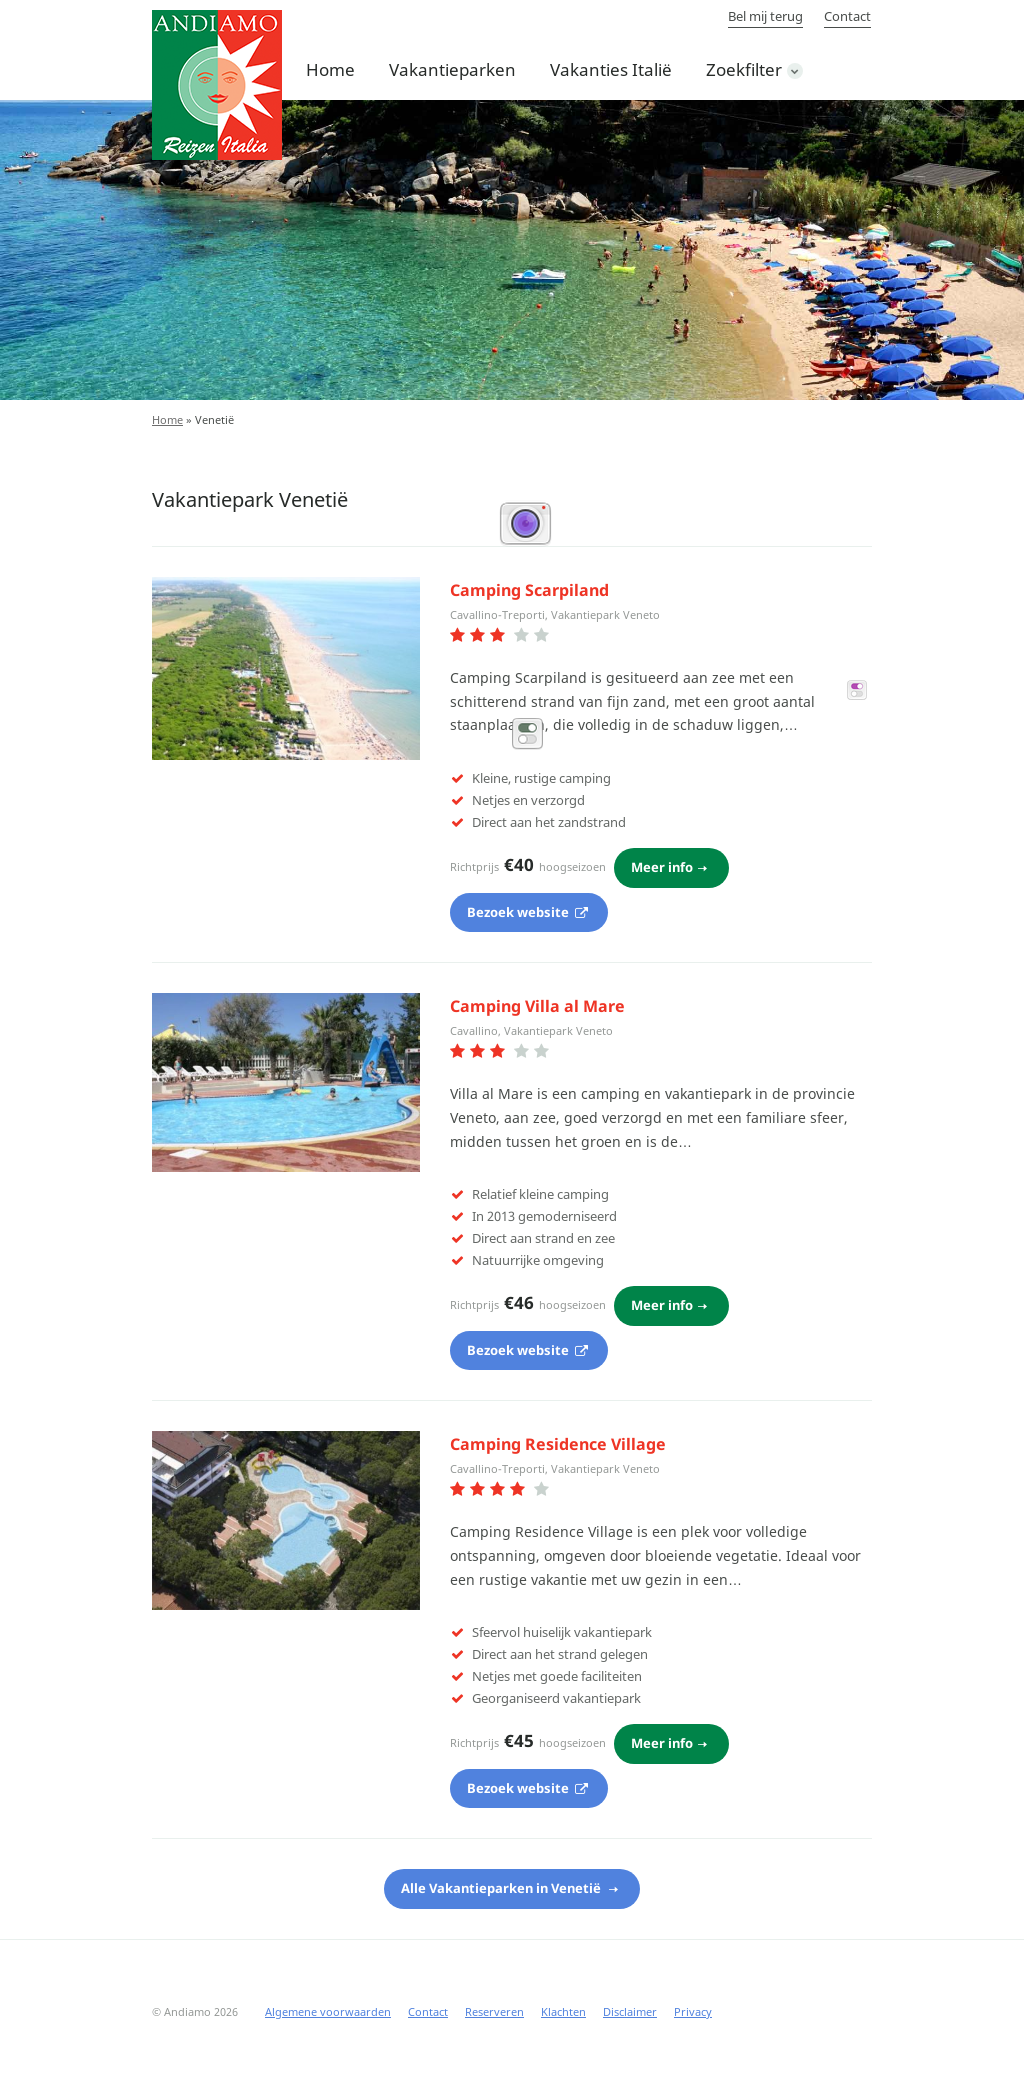 The width and height of the screenshot is (1024, 2090). Describe the element at coordinates (525, 523) in the screenshot. I see `open the camera app` at that location.